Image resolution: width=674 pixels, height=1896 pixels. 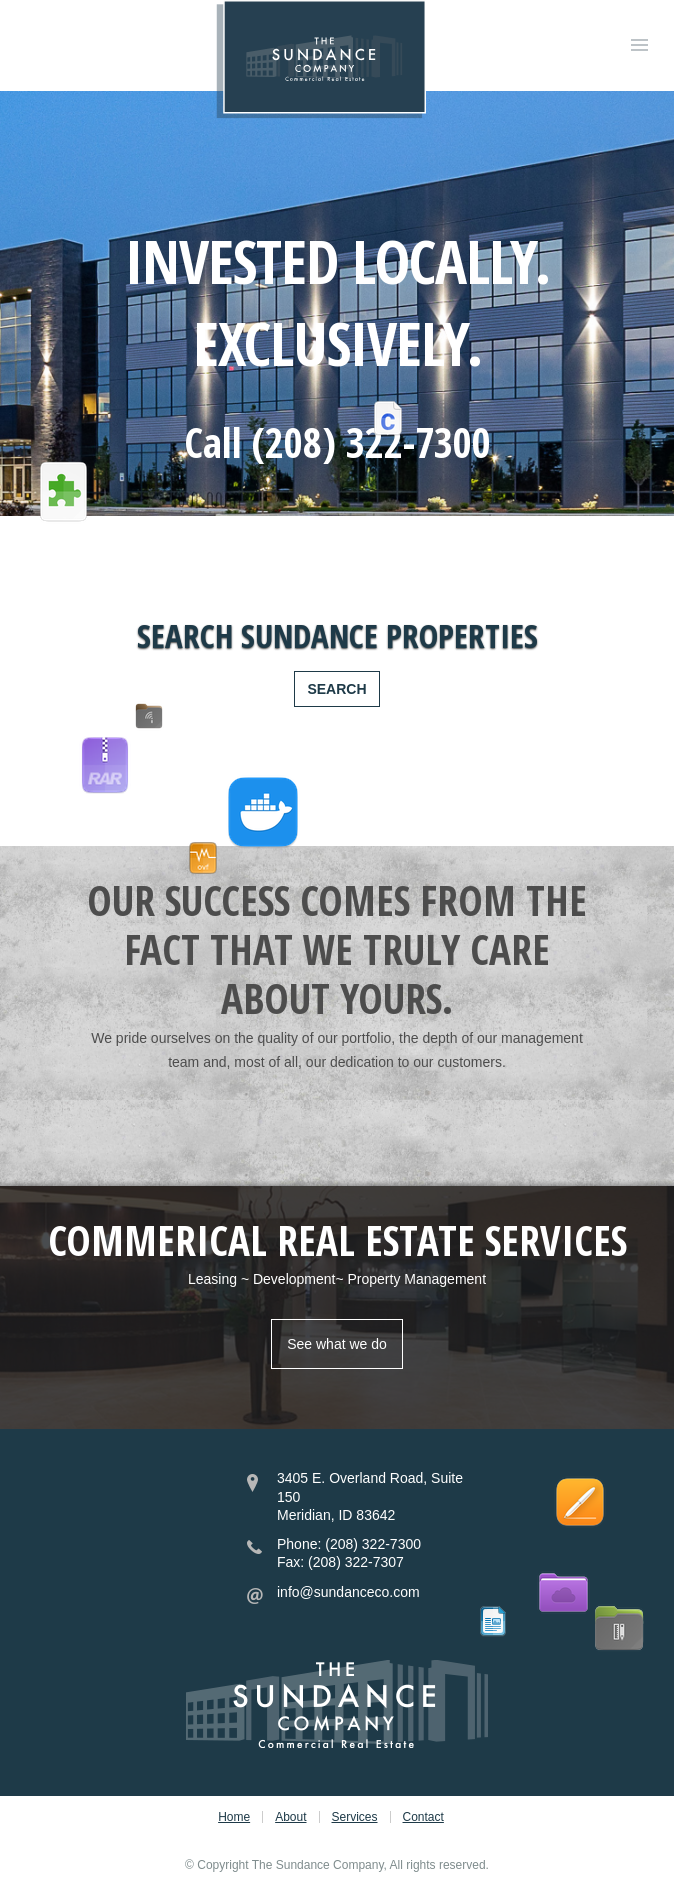 I want to click on a C programming language source file, so click(x=388, y=418).